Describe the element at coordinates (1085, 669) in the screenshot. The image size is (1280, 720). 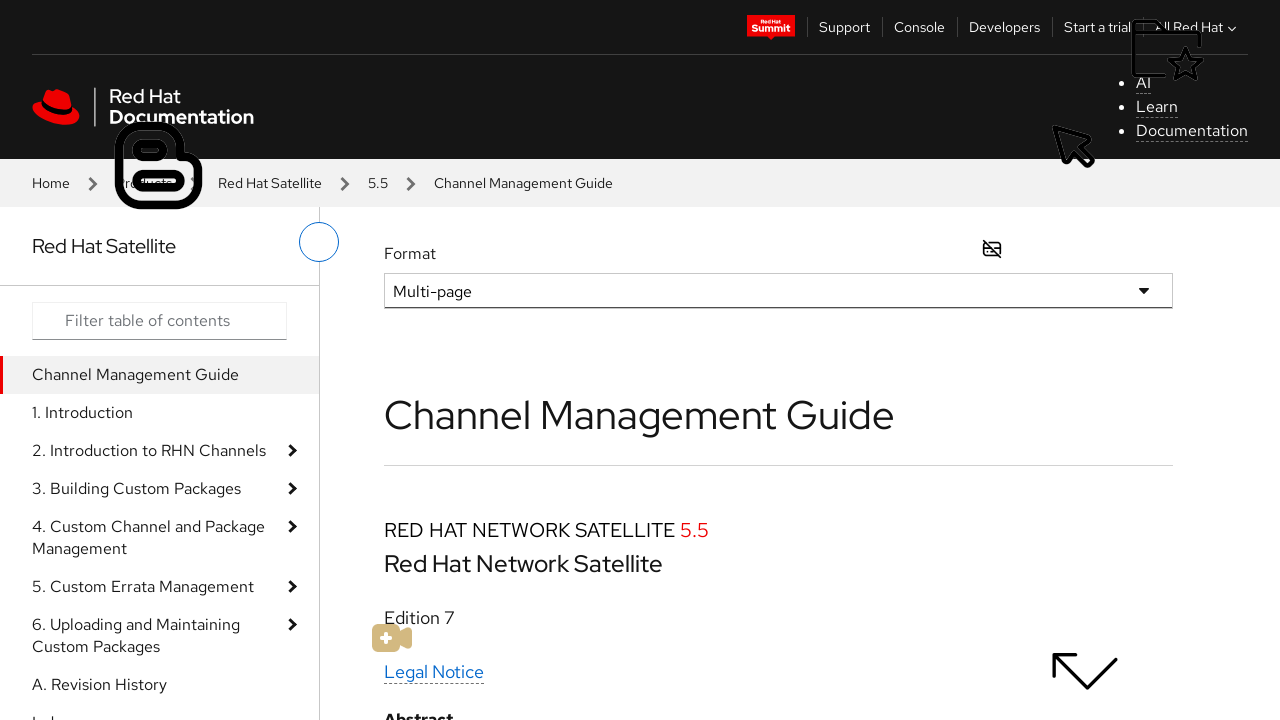
I see `go back or return to previous screen` at that location.